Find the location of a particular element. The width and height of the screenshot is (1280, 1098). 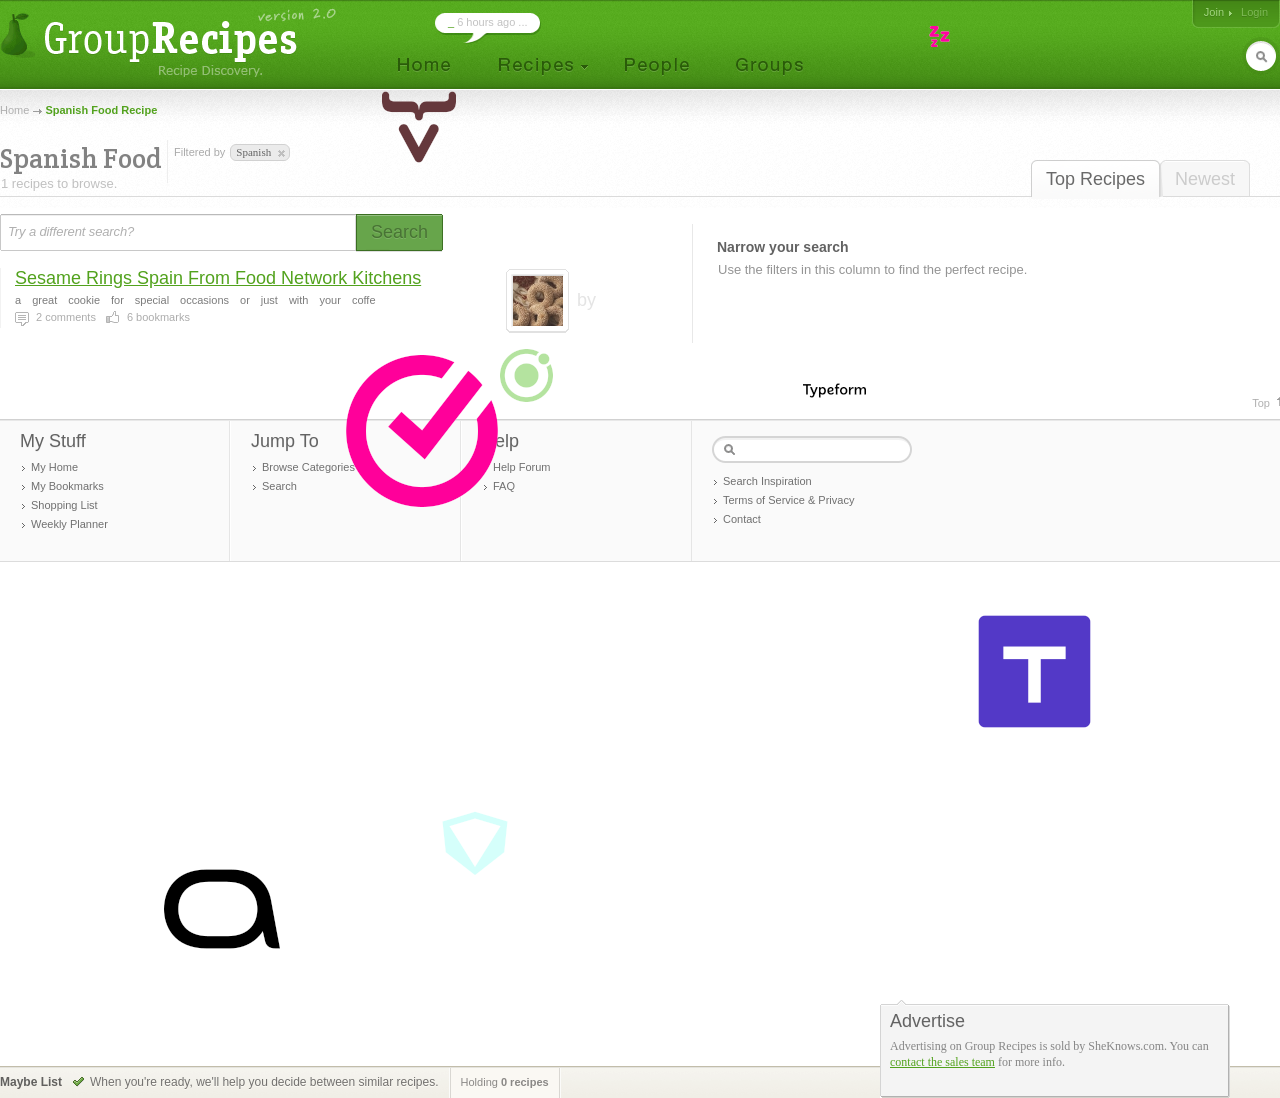

open text formatting or typography options is located at coordinates (1034, 671).